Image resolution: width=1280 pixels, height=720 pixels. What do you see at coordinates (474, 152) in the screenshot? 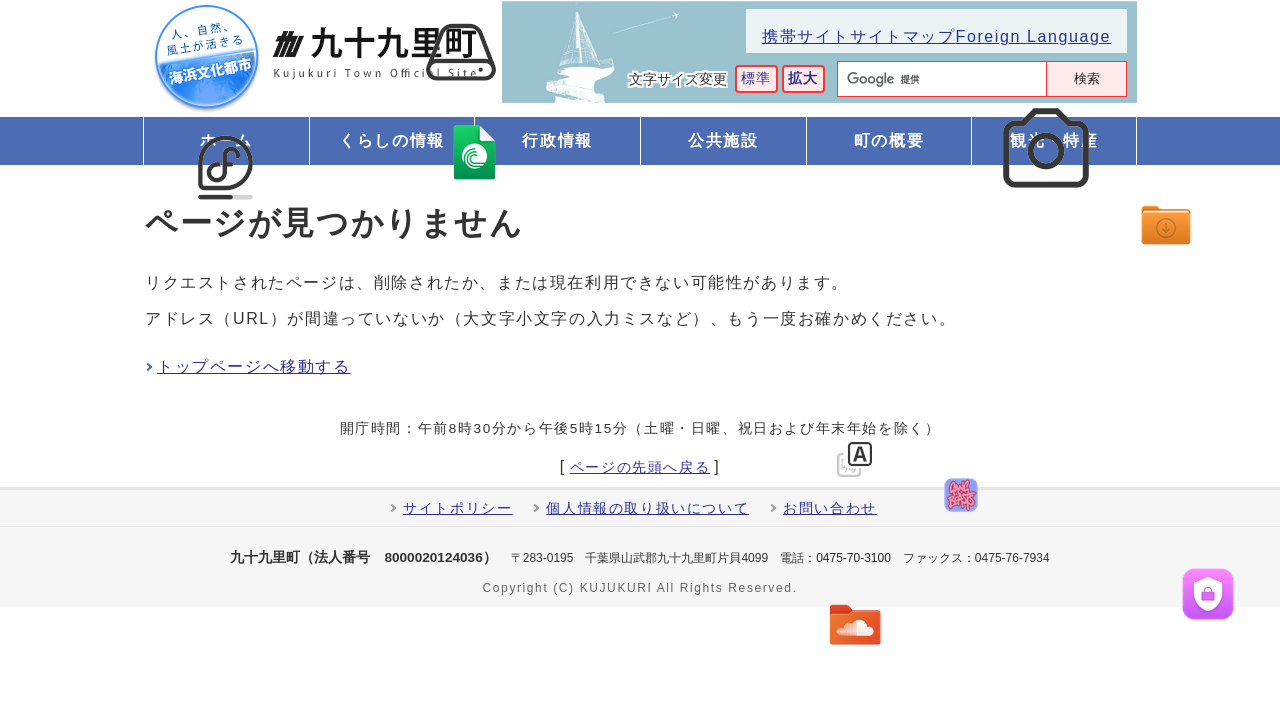
I see `a torrent file ready to open with BitTorrent client` at bounding box center [474, 152].